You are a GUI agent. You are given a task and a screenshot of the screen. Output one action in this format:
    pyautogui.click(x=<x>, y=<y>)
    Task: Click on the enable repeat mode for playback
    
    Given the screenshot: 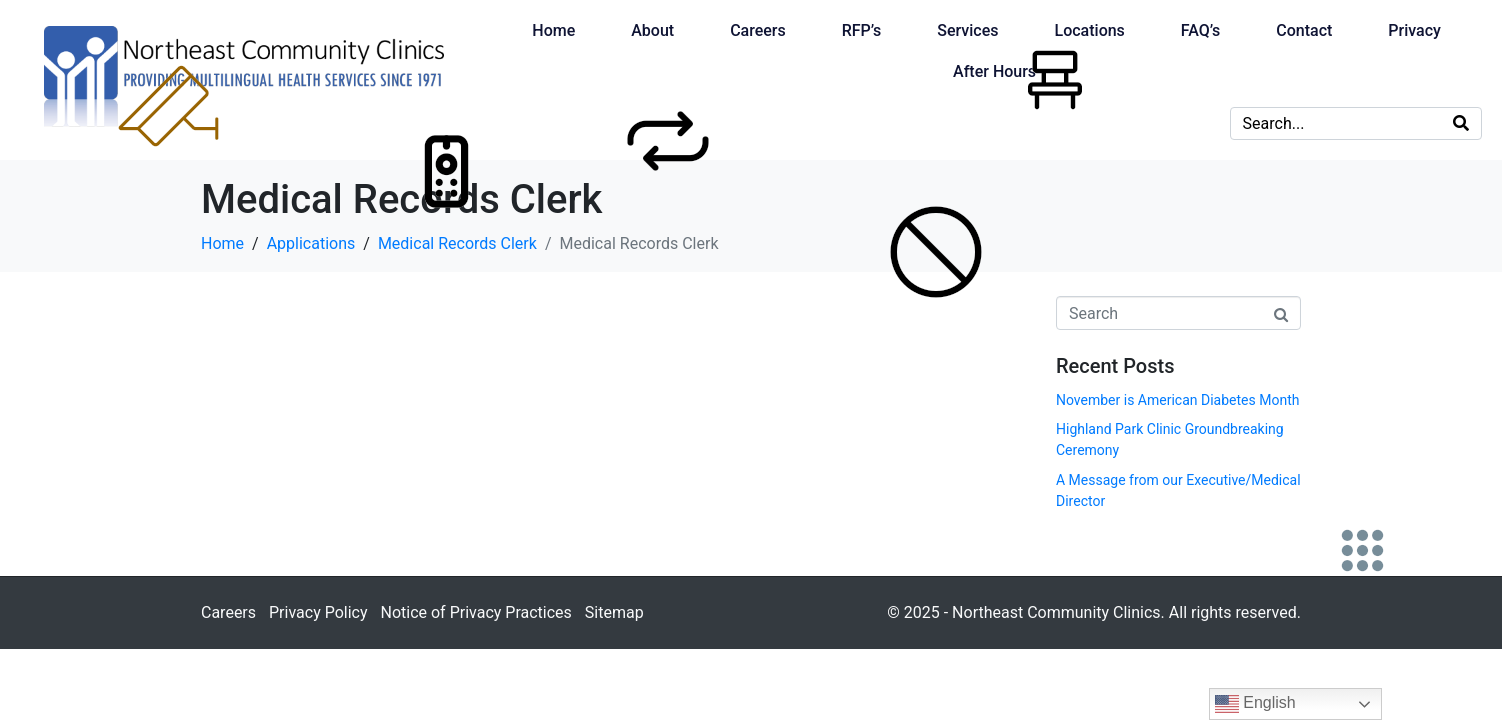 What is the action you would take?
    pyautogui.click(x=668, y=141)
    